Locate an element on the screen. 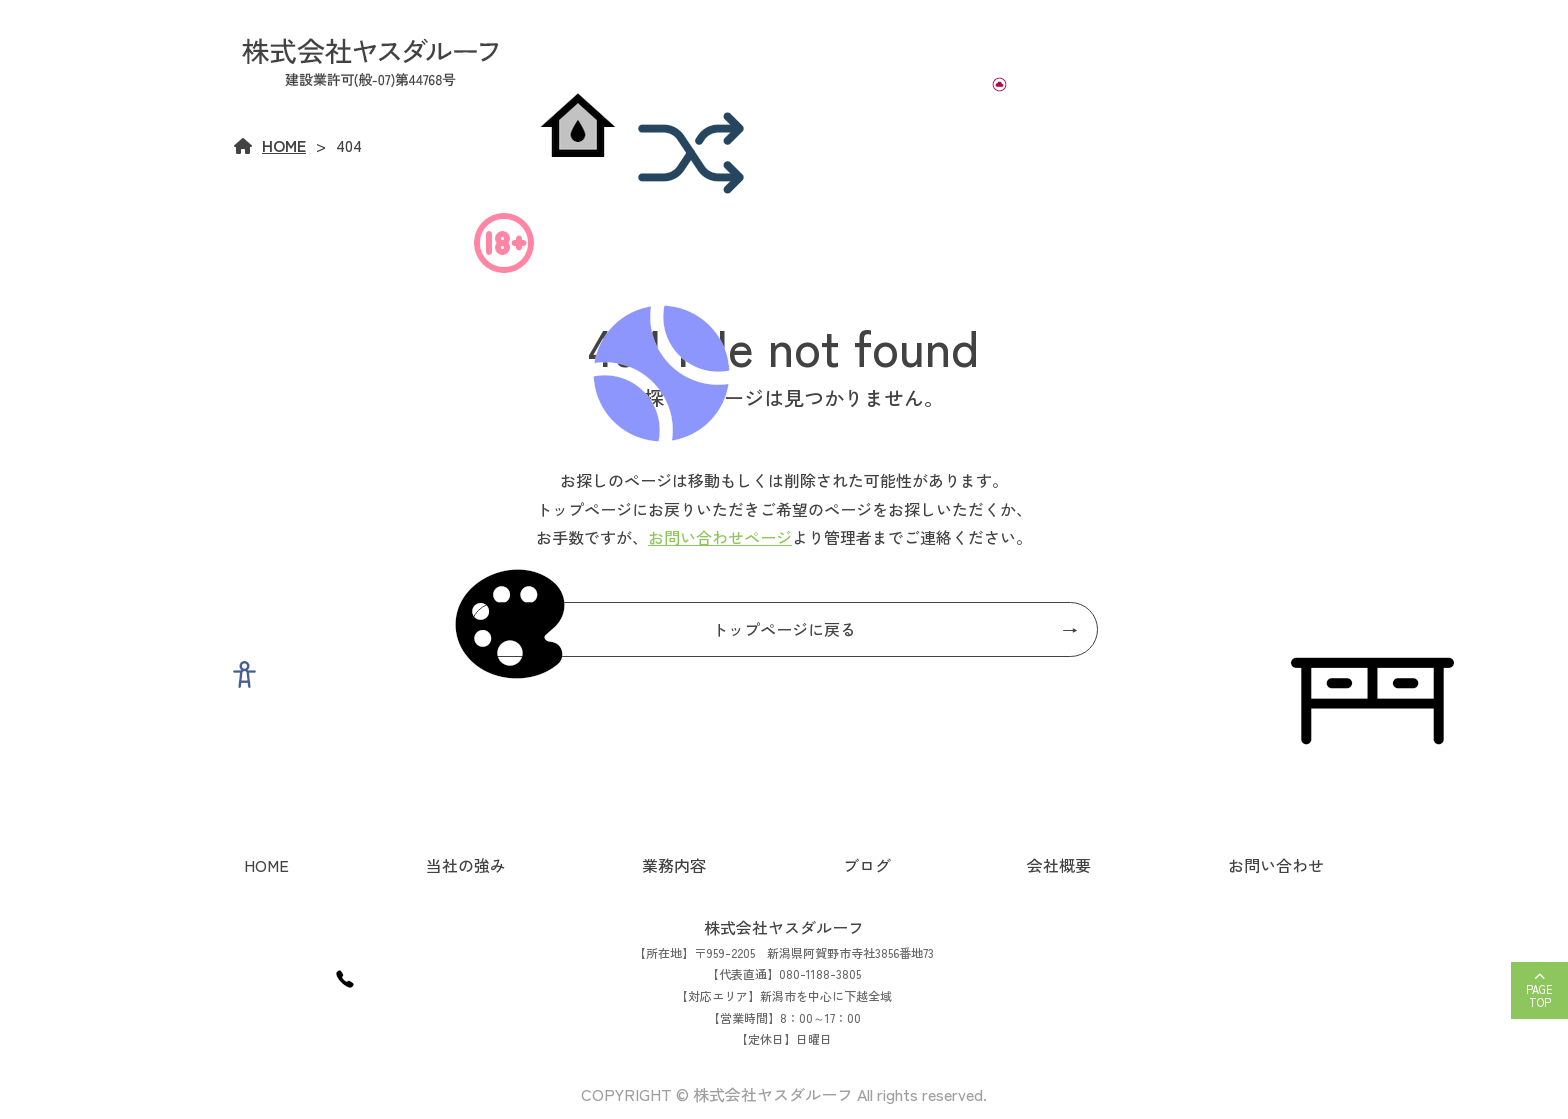  shuffle playback order is located at coordinates (691, 153).